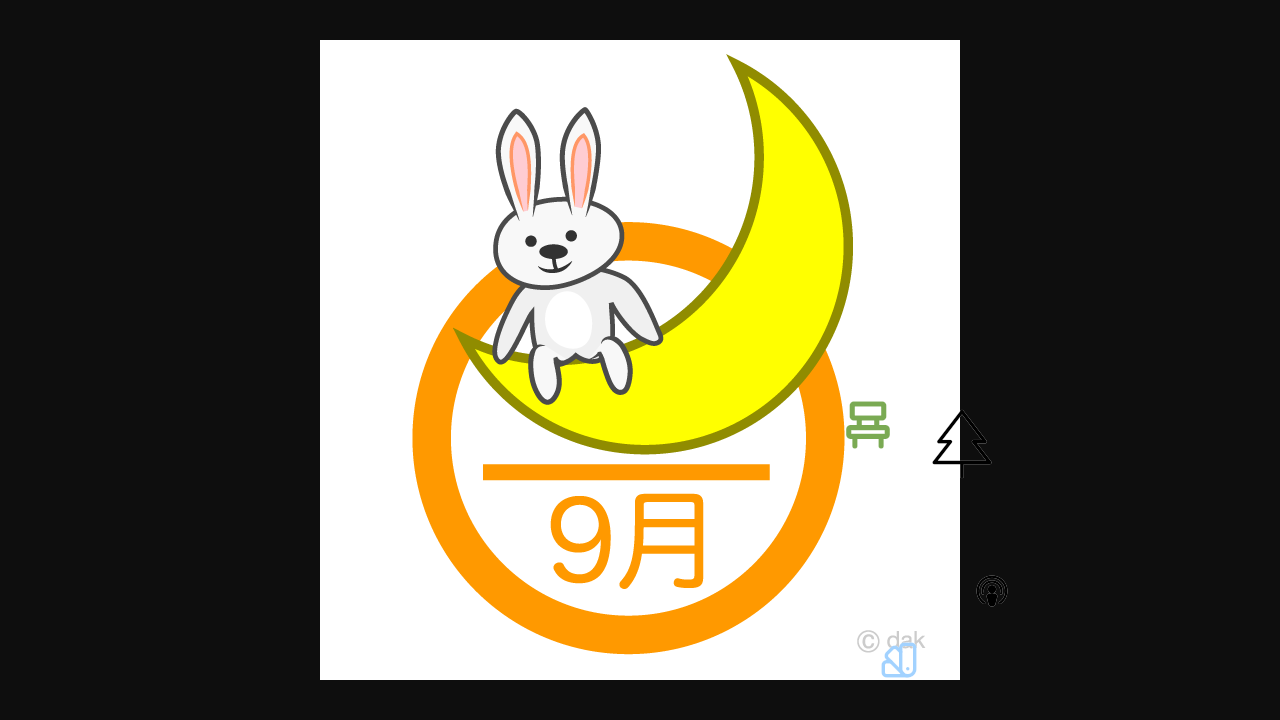 This screenshot has height=720, width=1280. Describe the element at coordinates (899, 660) in the screenshot. I see `select a color from the palette` at that location.